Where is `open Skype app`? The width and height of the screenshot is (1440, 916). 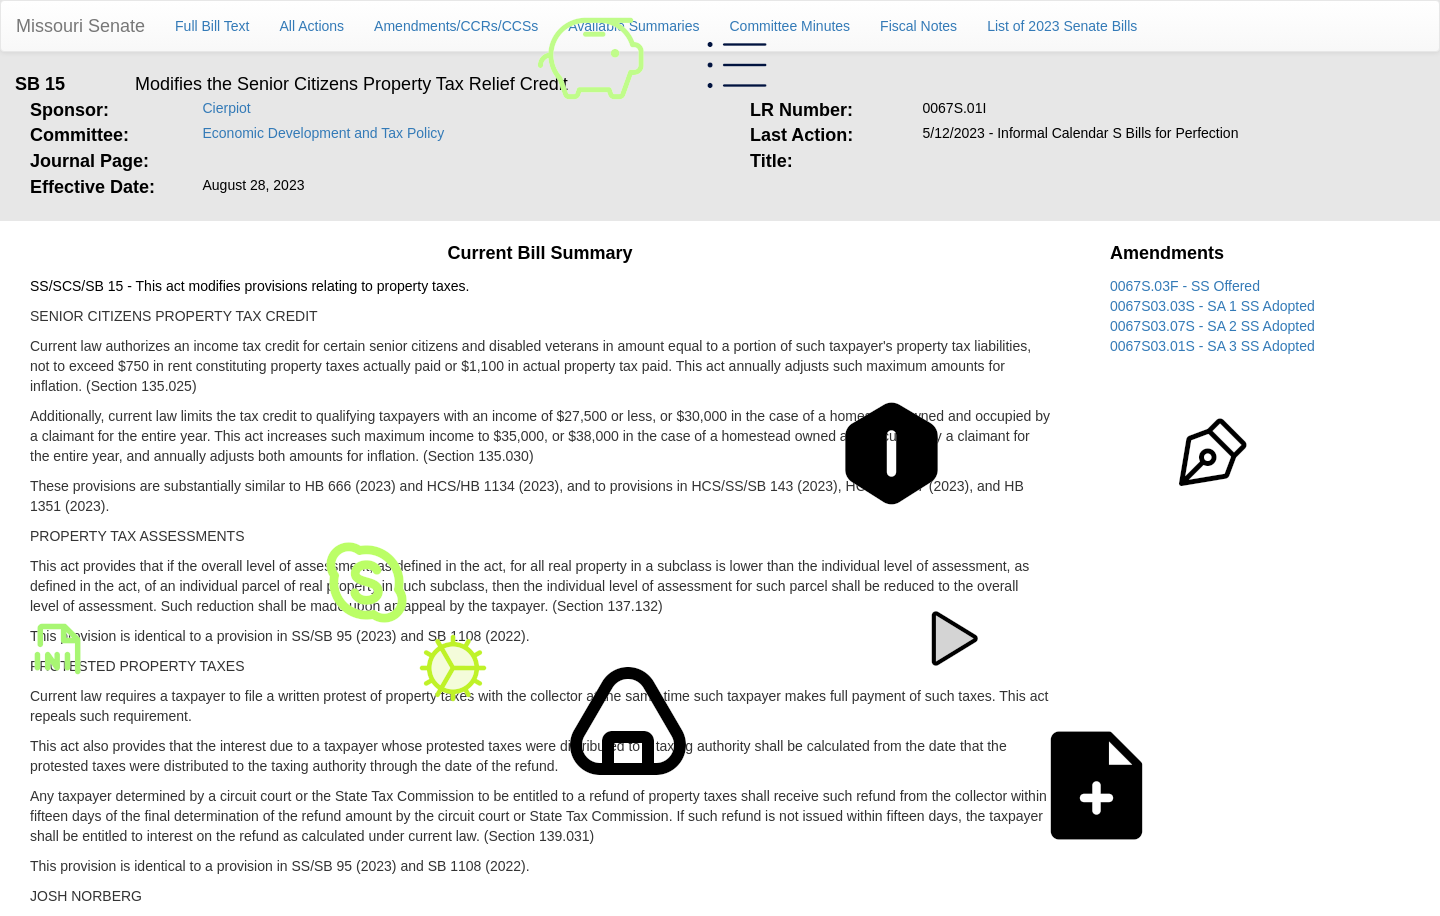
open Skype app is located at coordinates (366, 582).